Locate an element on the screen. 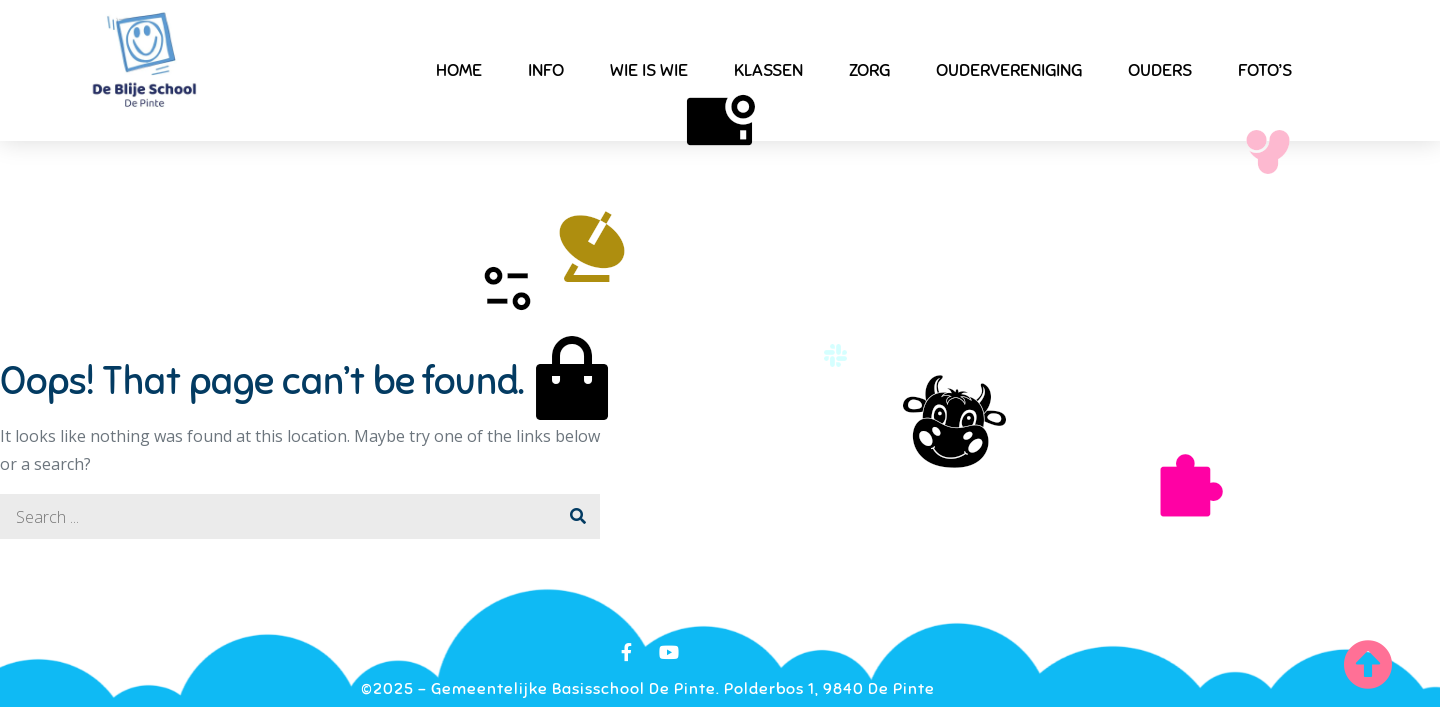  open the YOLO anonymous messaging app is located at coordinates (1268, 152).